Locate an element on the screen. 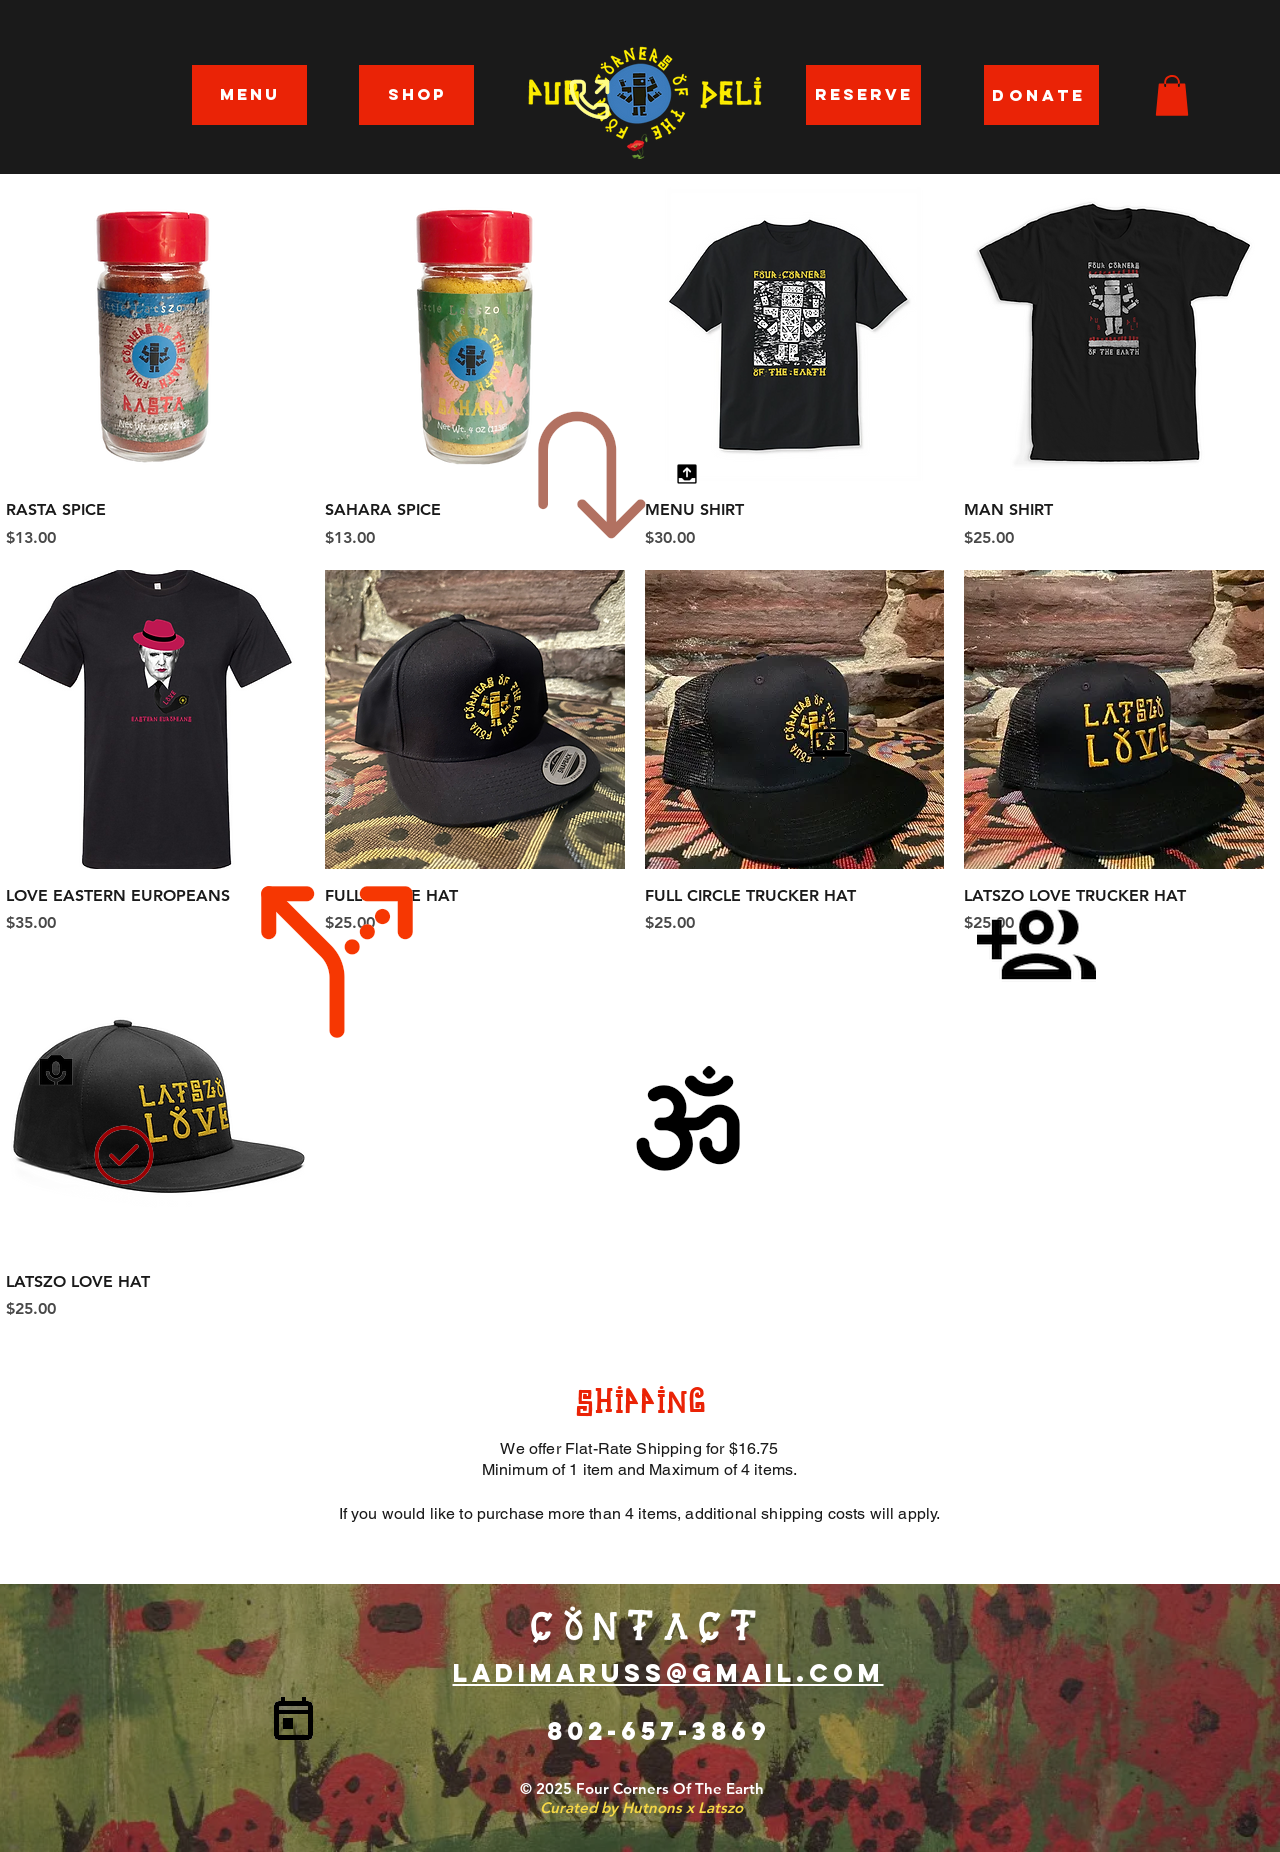 This screenshot has width=1280, height=1852. add a new member to a group is located at coordinates (1036, 944).